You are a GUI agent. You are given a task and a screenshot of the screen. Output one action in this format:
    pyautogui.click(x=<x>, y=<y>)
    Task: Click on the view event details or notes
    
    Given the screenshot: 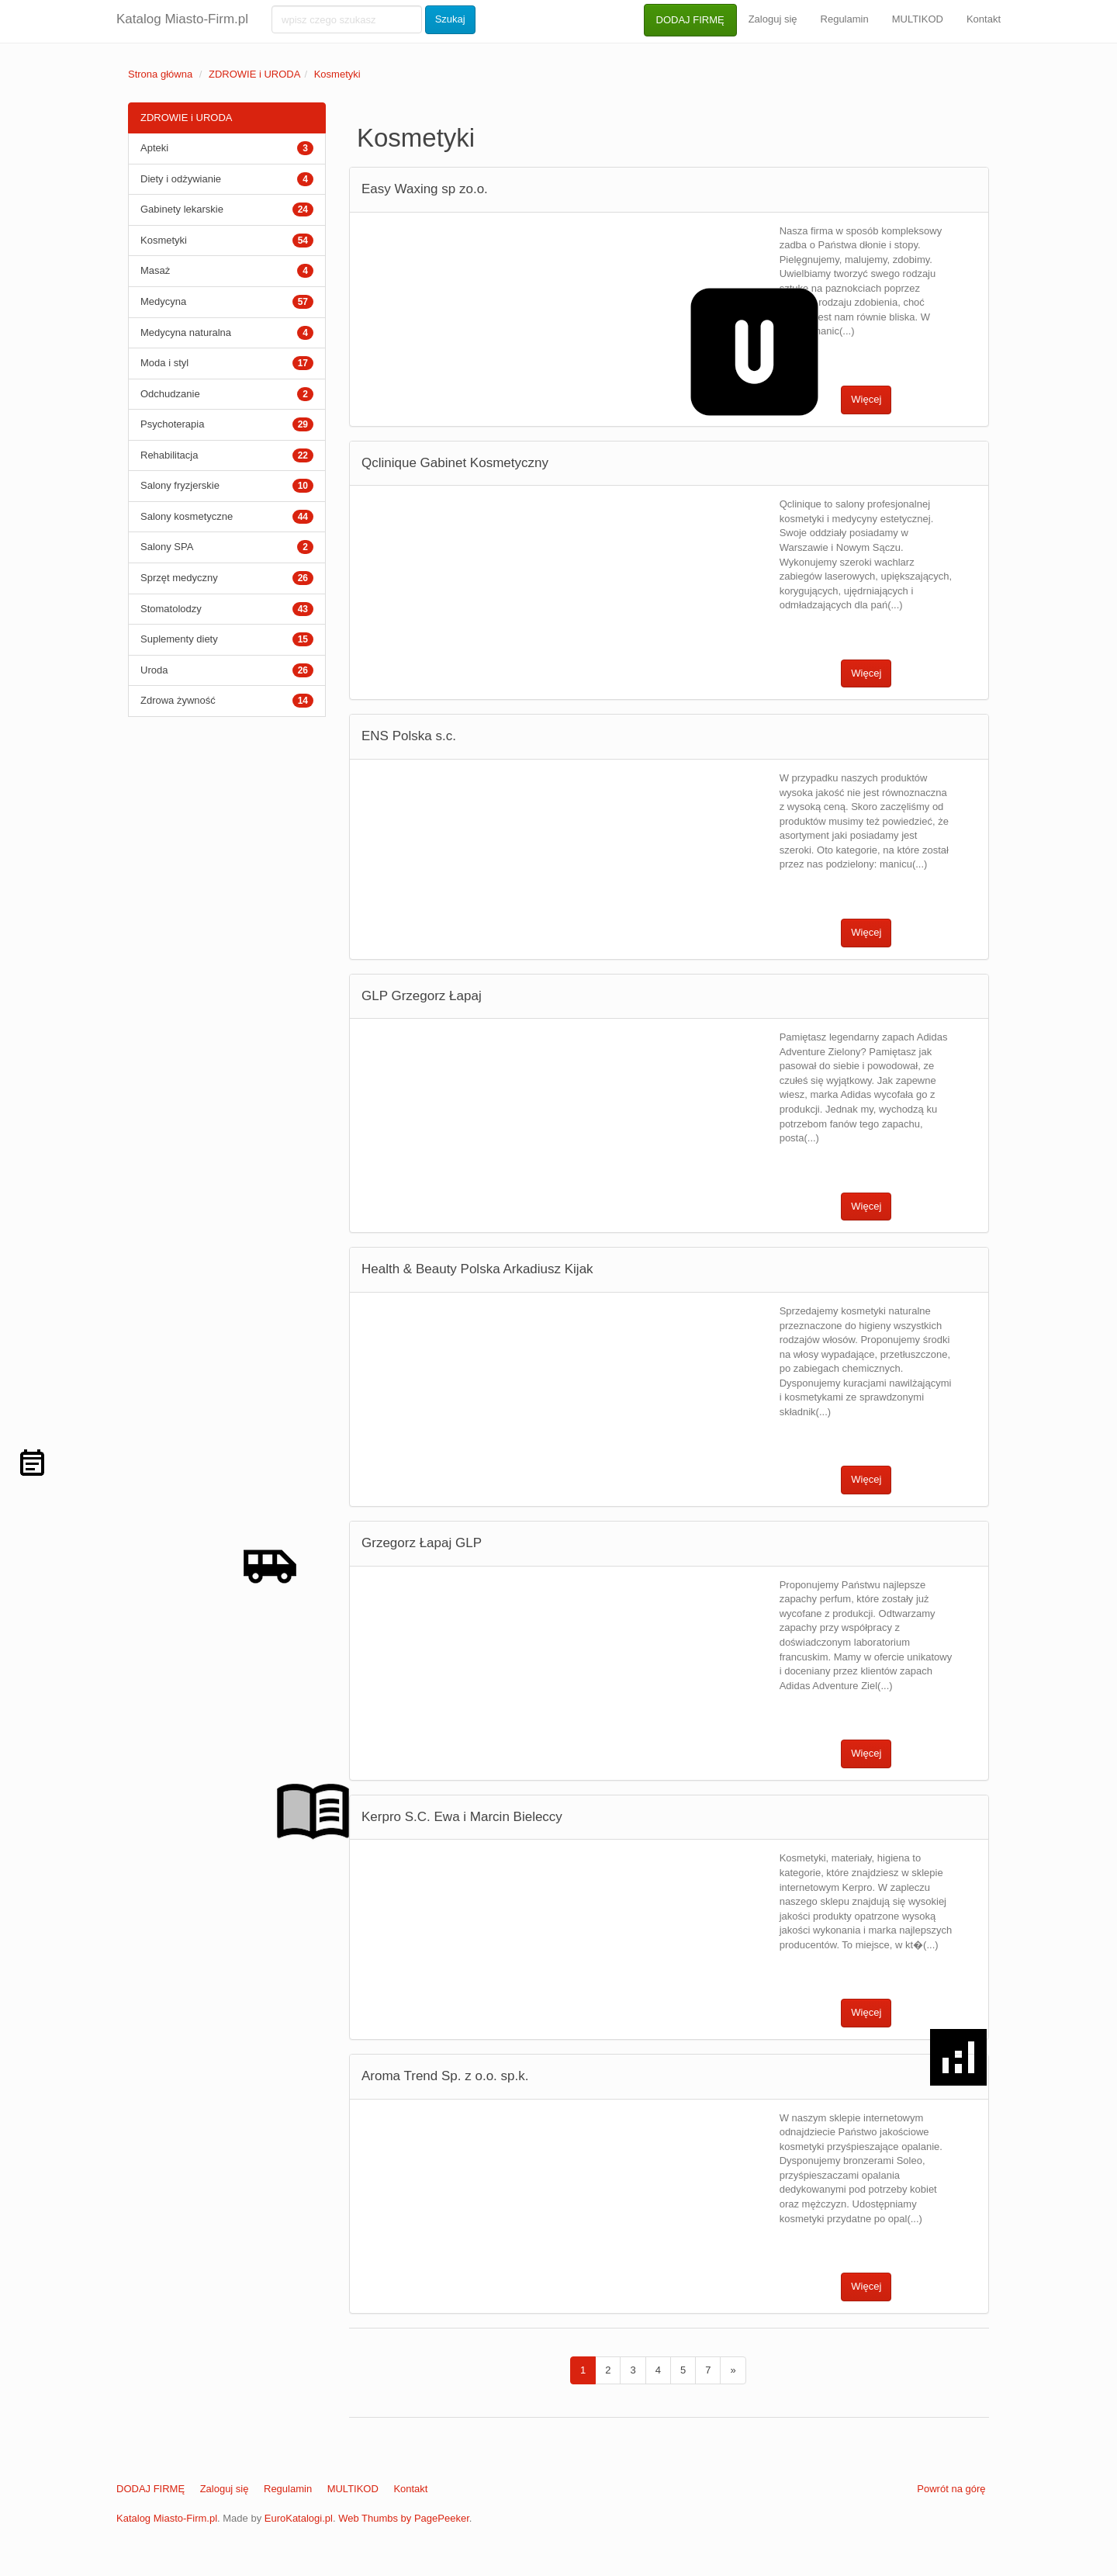 What is the action you would take?
    pyautogui.click(x=32, y=1463)
    